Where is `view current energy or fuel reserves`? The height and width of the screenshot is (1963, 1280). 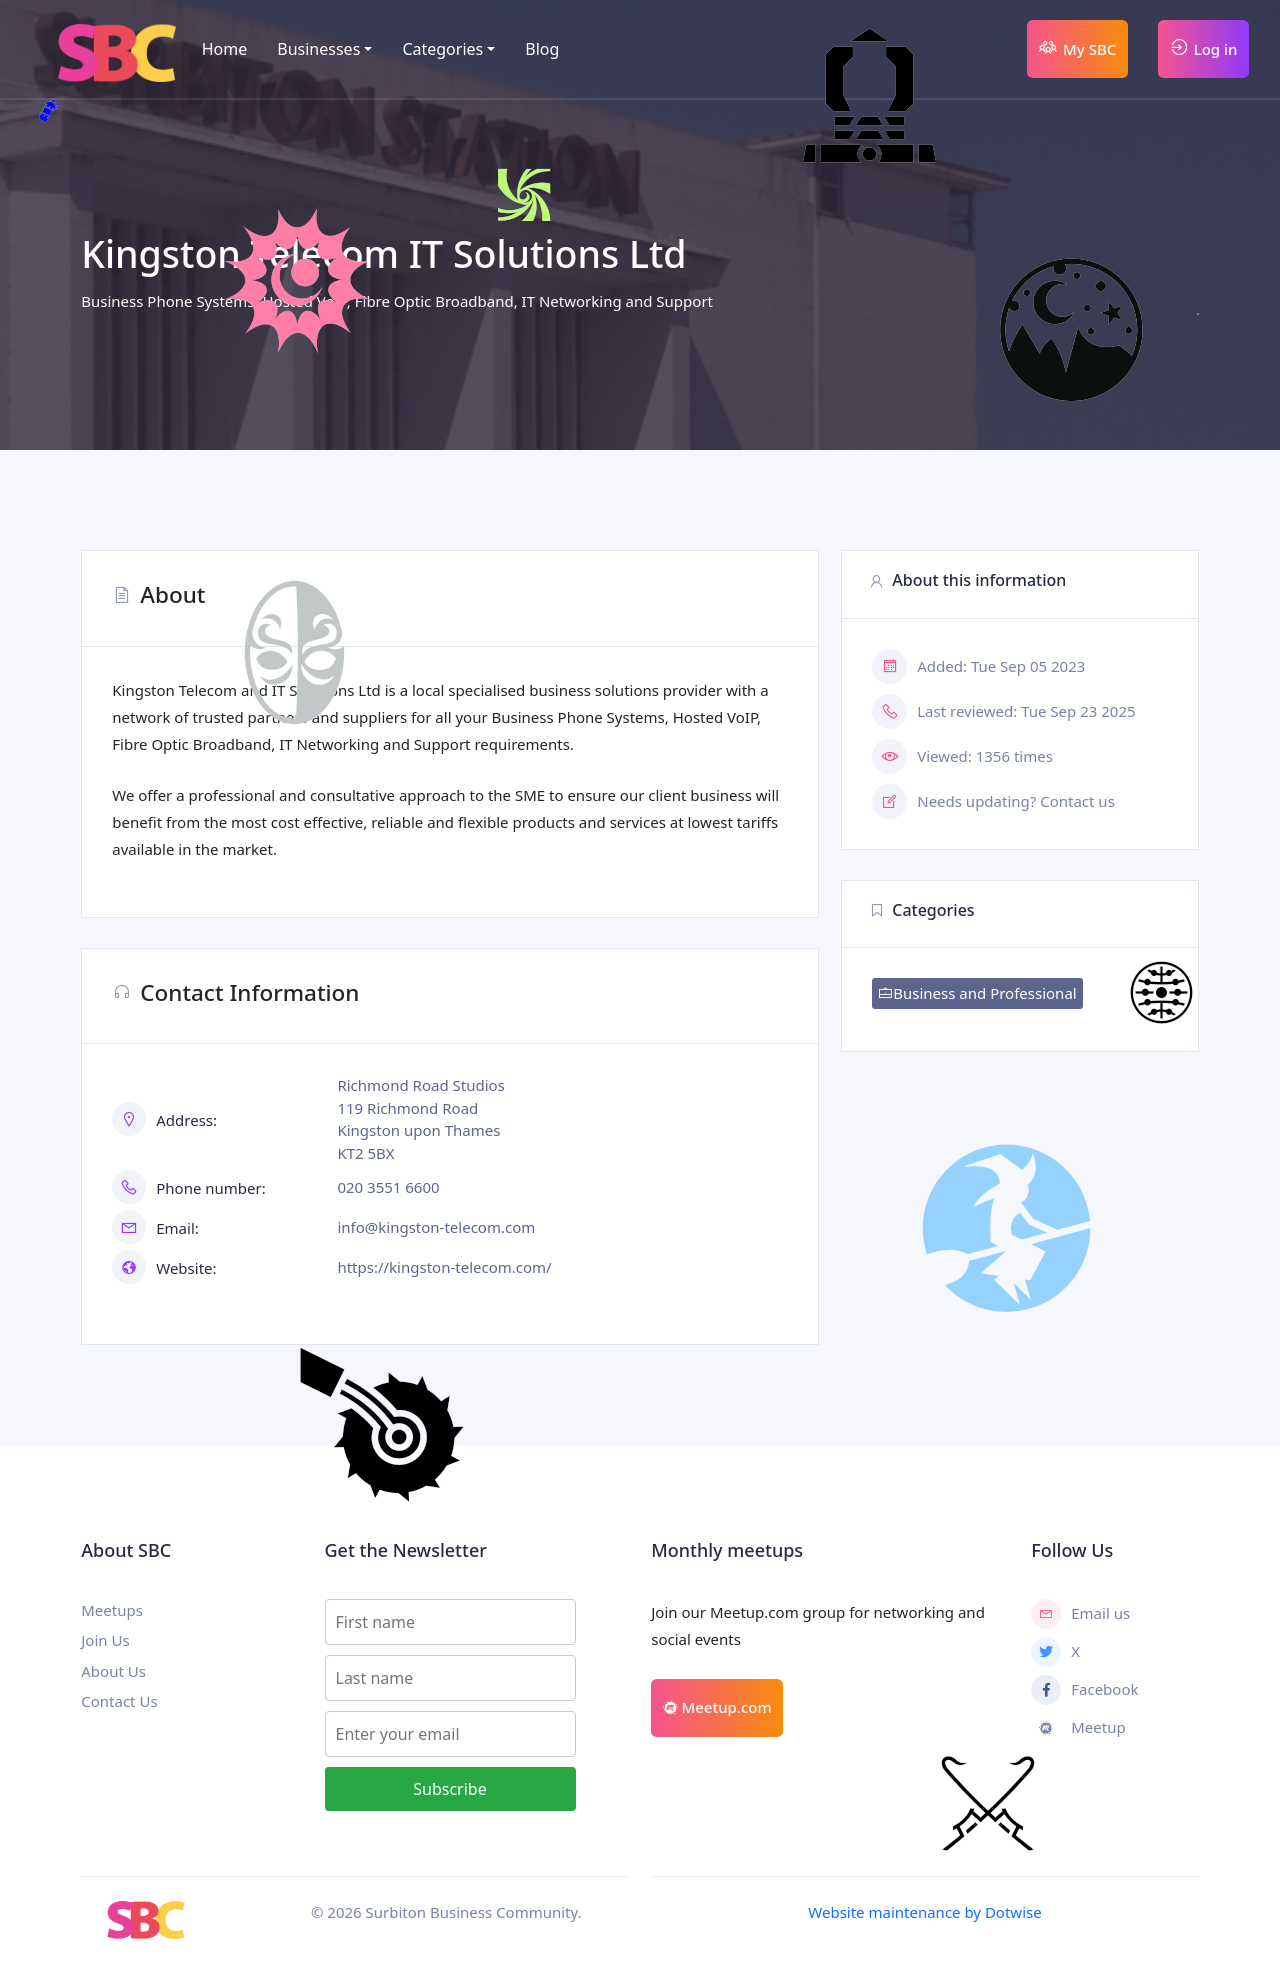
view current energy or fuel reserves is located at coordinates (869, 95).